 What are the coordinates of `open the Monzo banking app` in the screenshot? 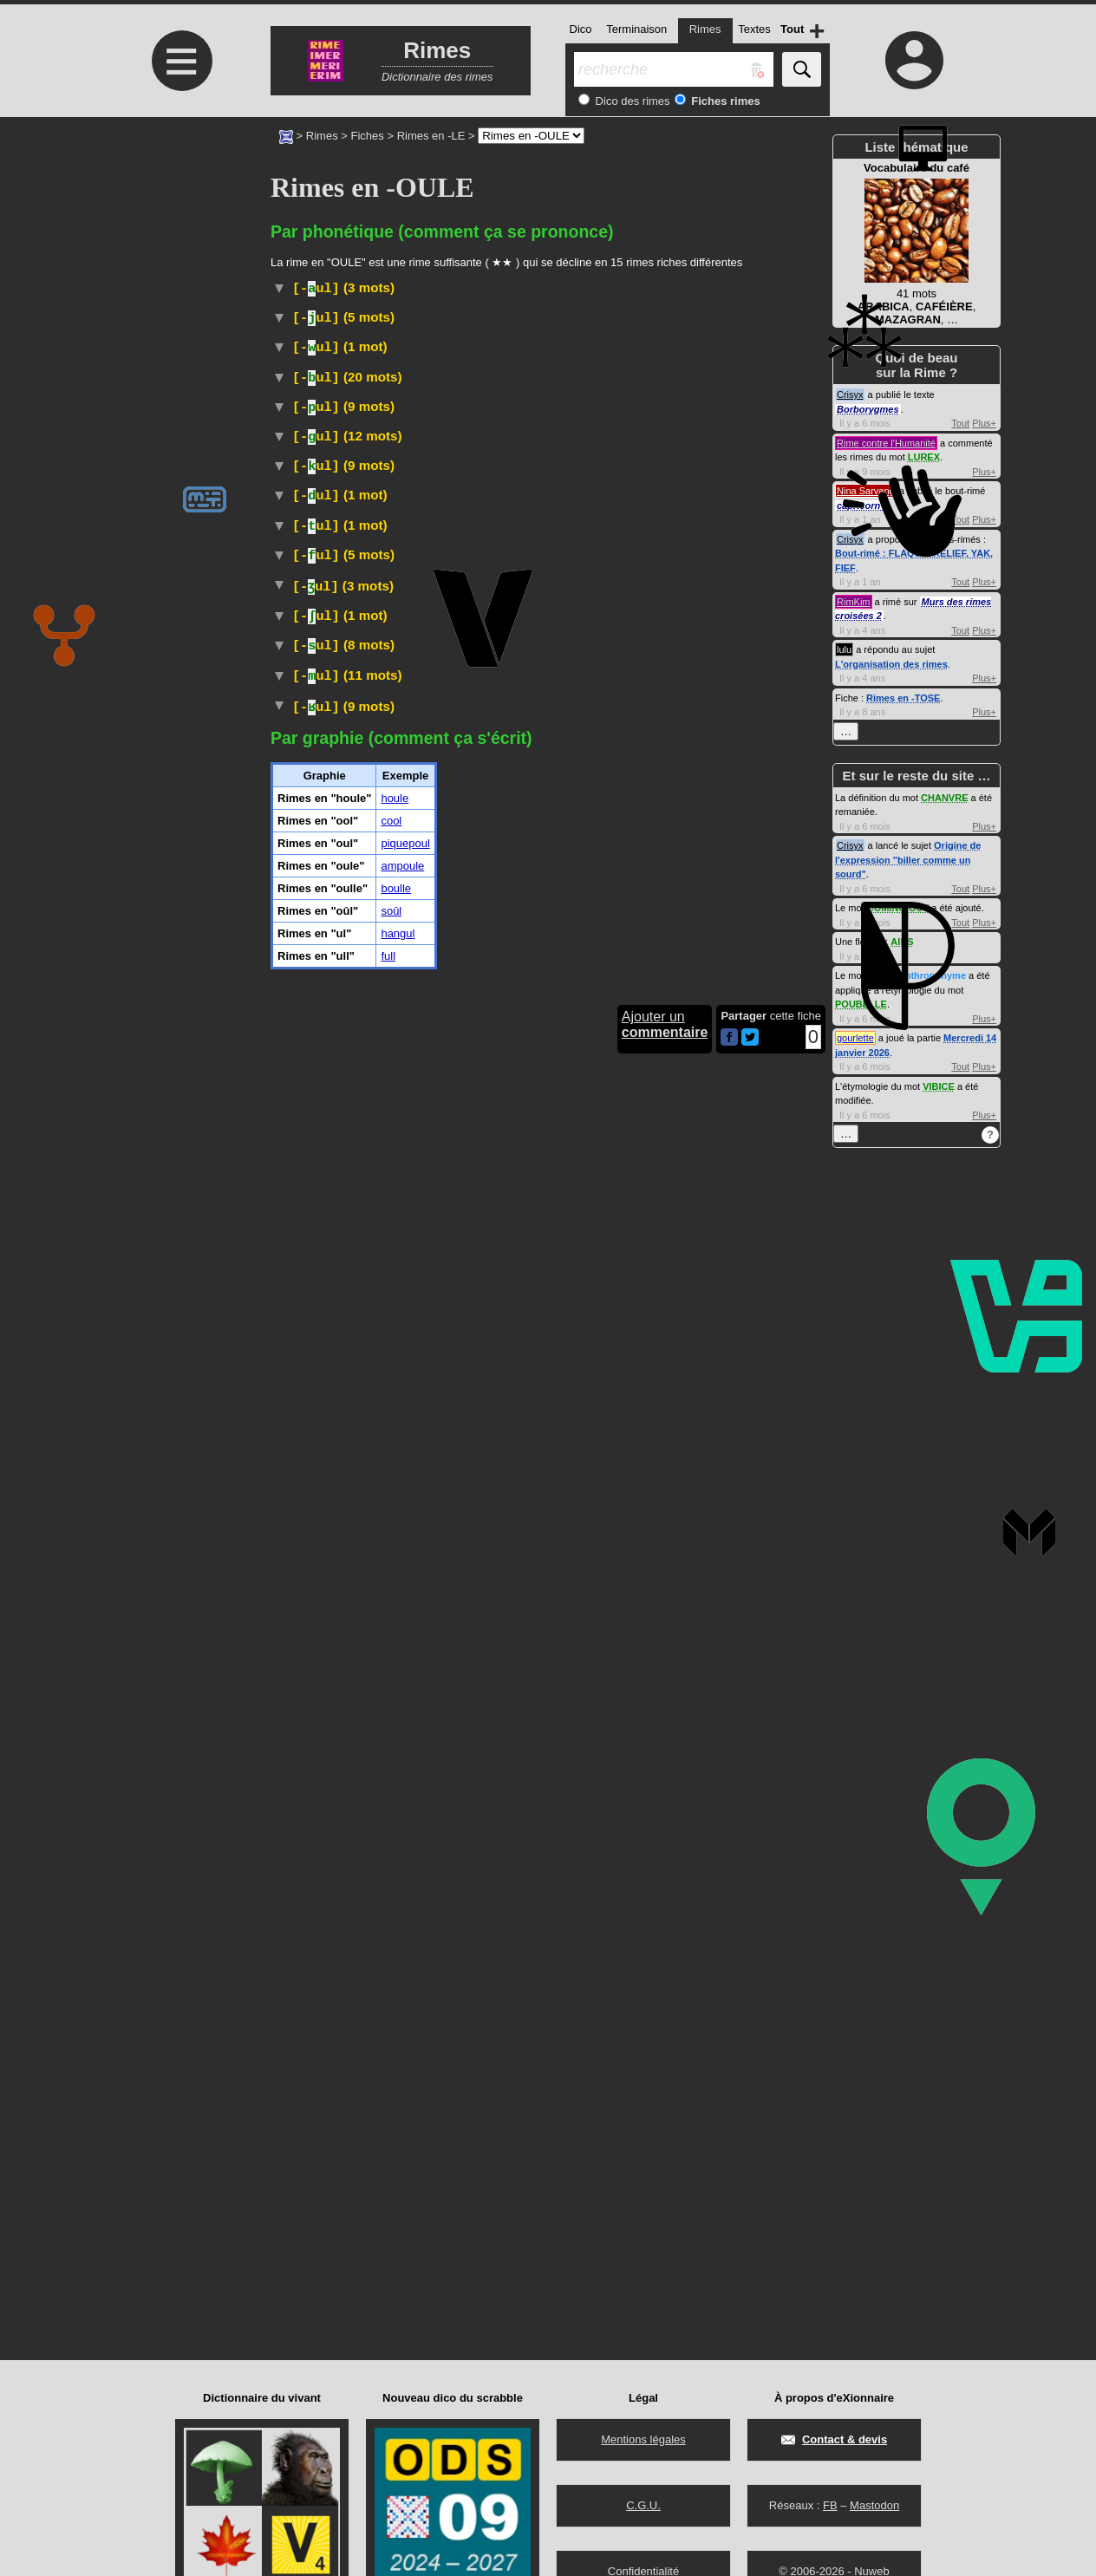 It's located at (1029, 1532).